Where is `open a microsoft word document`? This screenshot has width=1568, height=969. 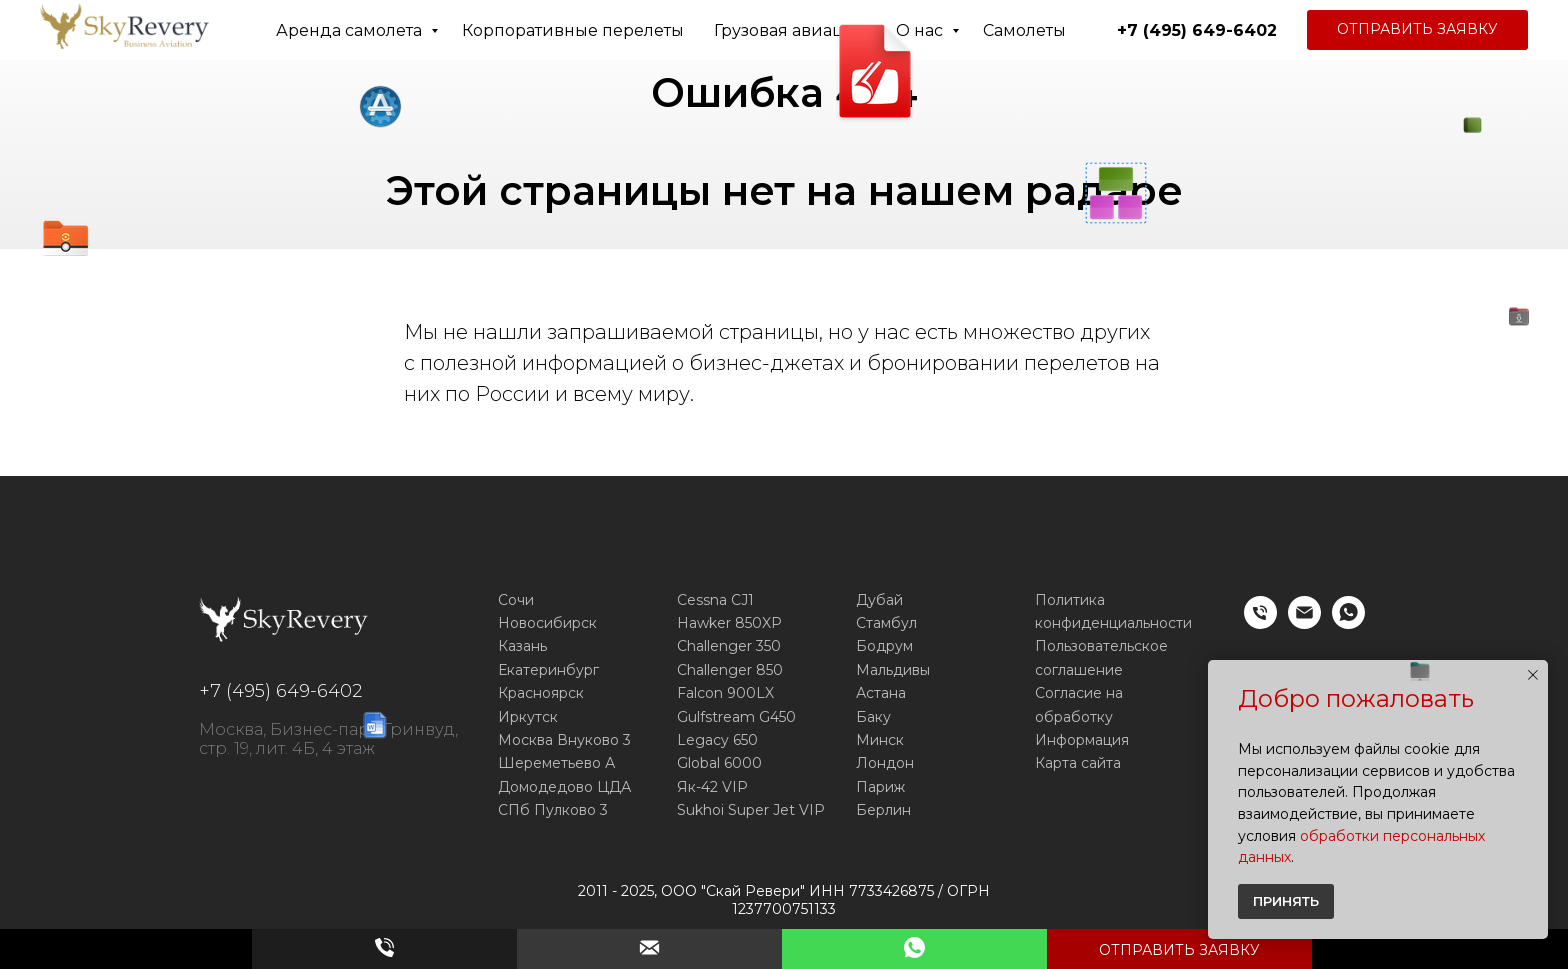
open a microsoft word document is located at coordinates (375, 725).